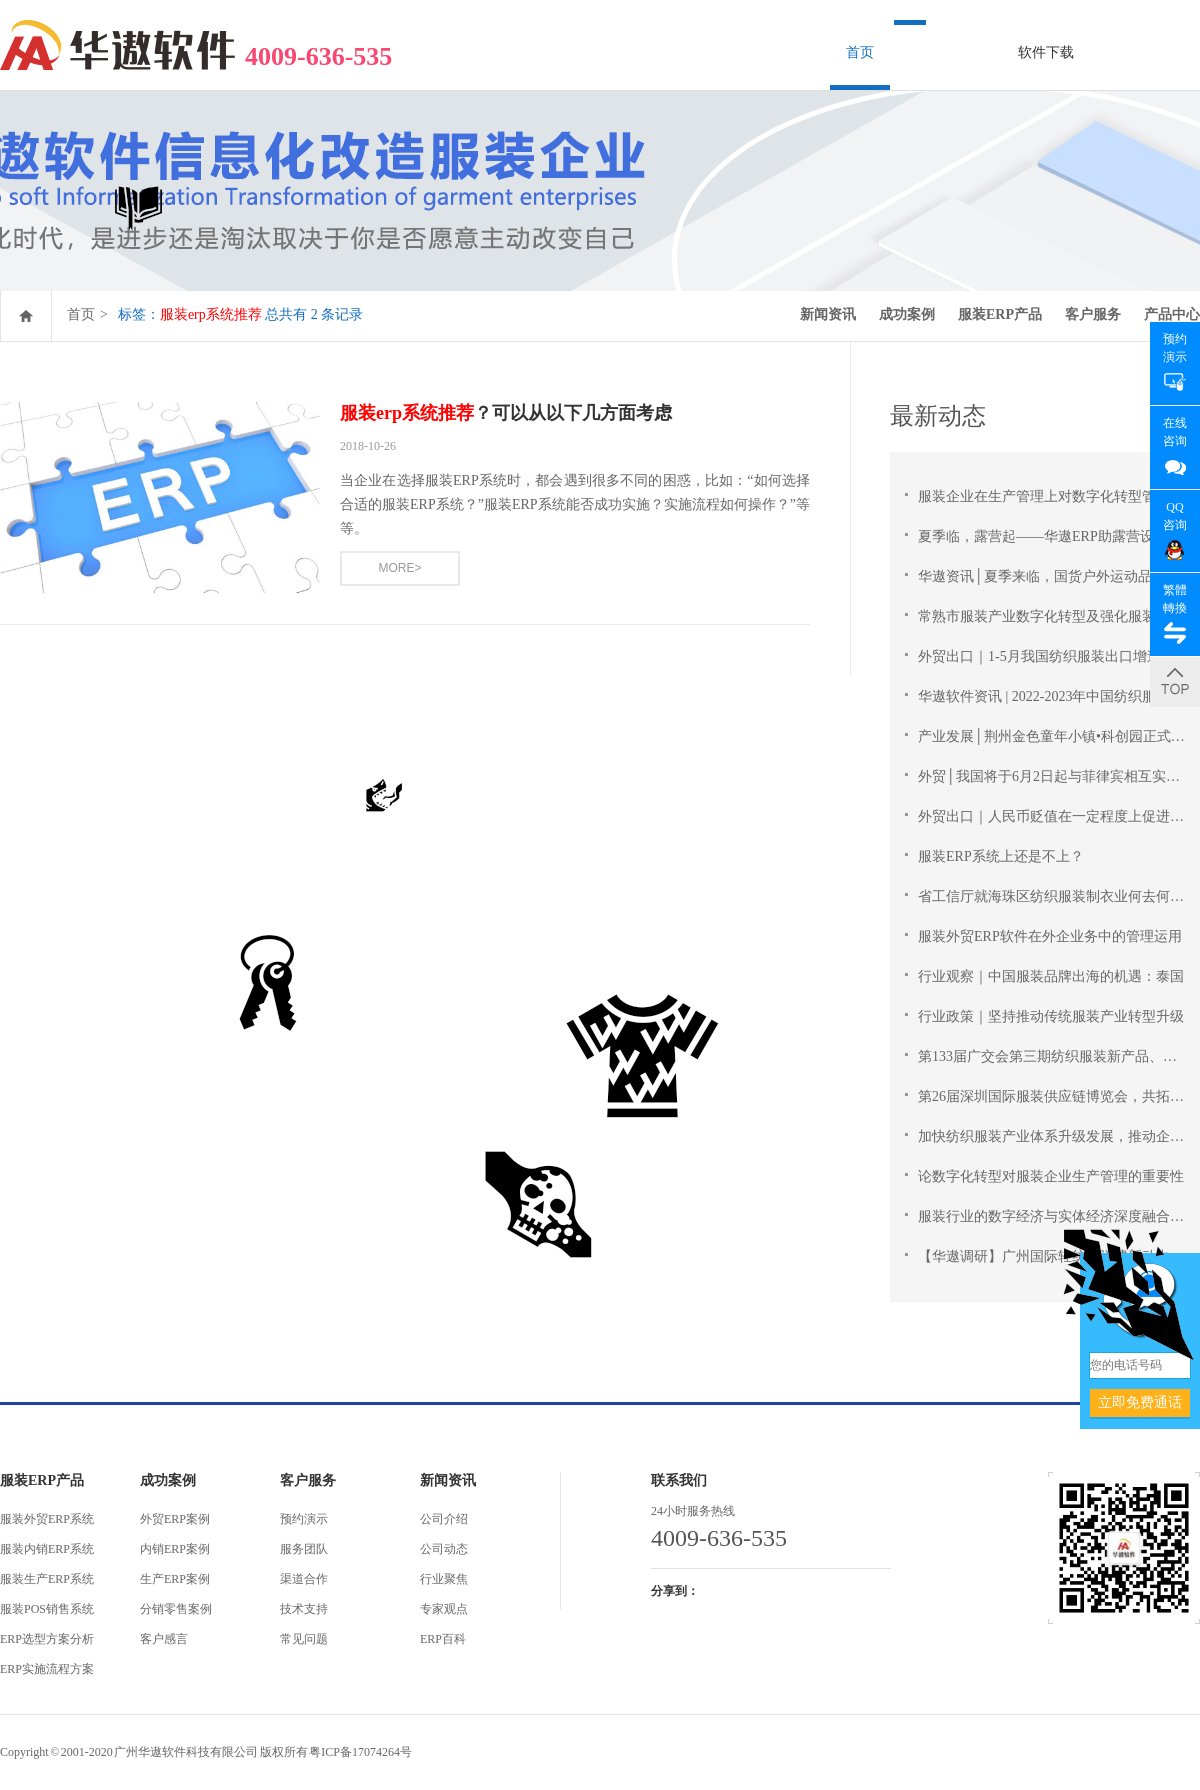 The height and width of the screenshot is (1790, 1200). Describe the element at coordinates (538, 1204) in the screenshot. I see `activate disintegrate ability or spell` at that location.